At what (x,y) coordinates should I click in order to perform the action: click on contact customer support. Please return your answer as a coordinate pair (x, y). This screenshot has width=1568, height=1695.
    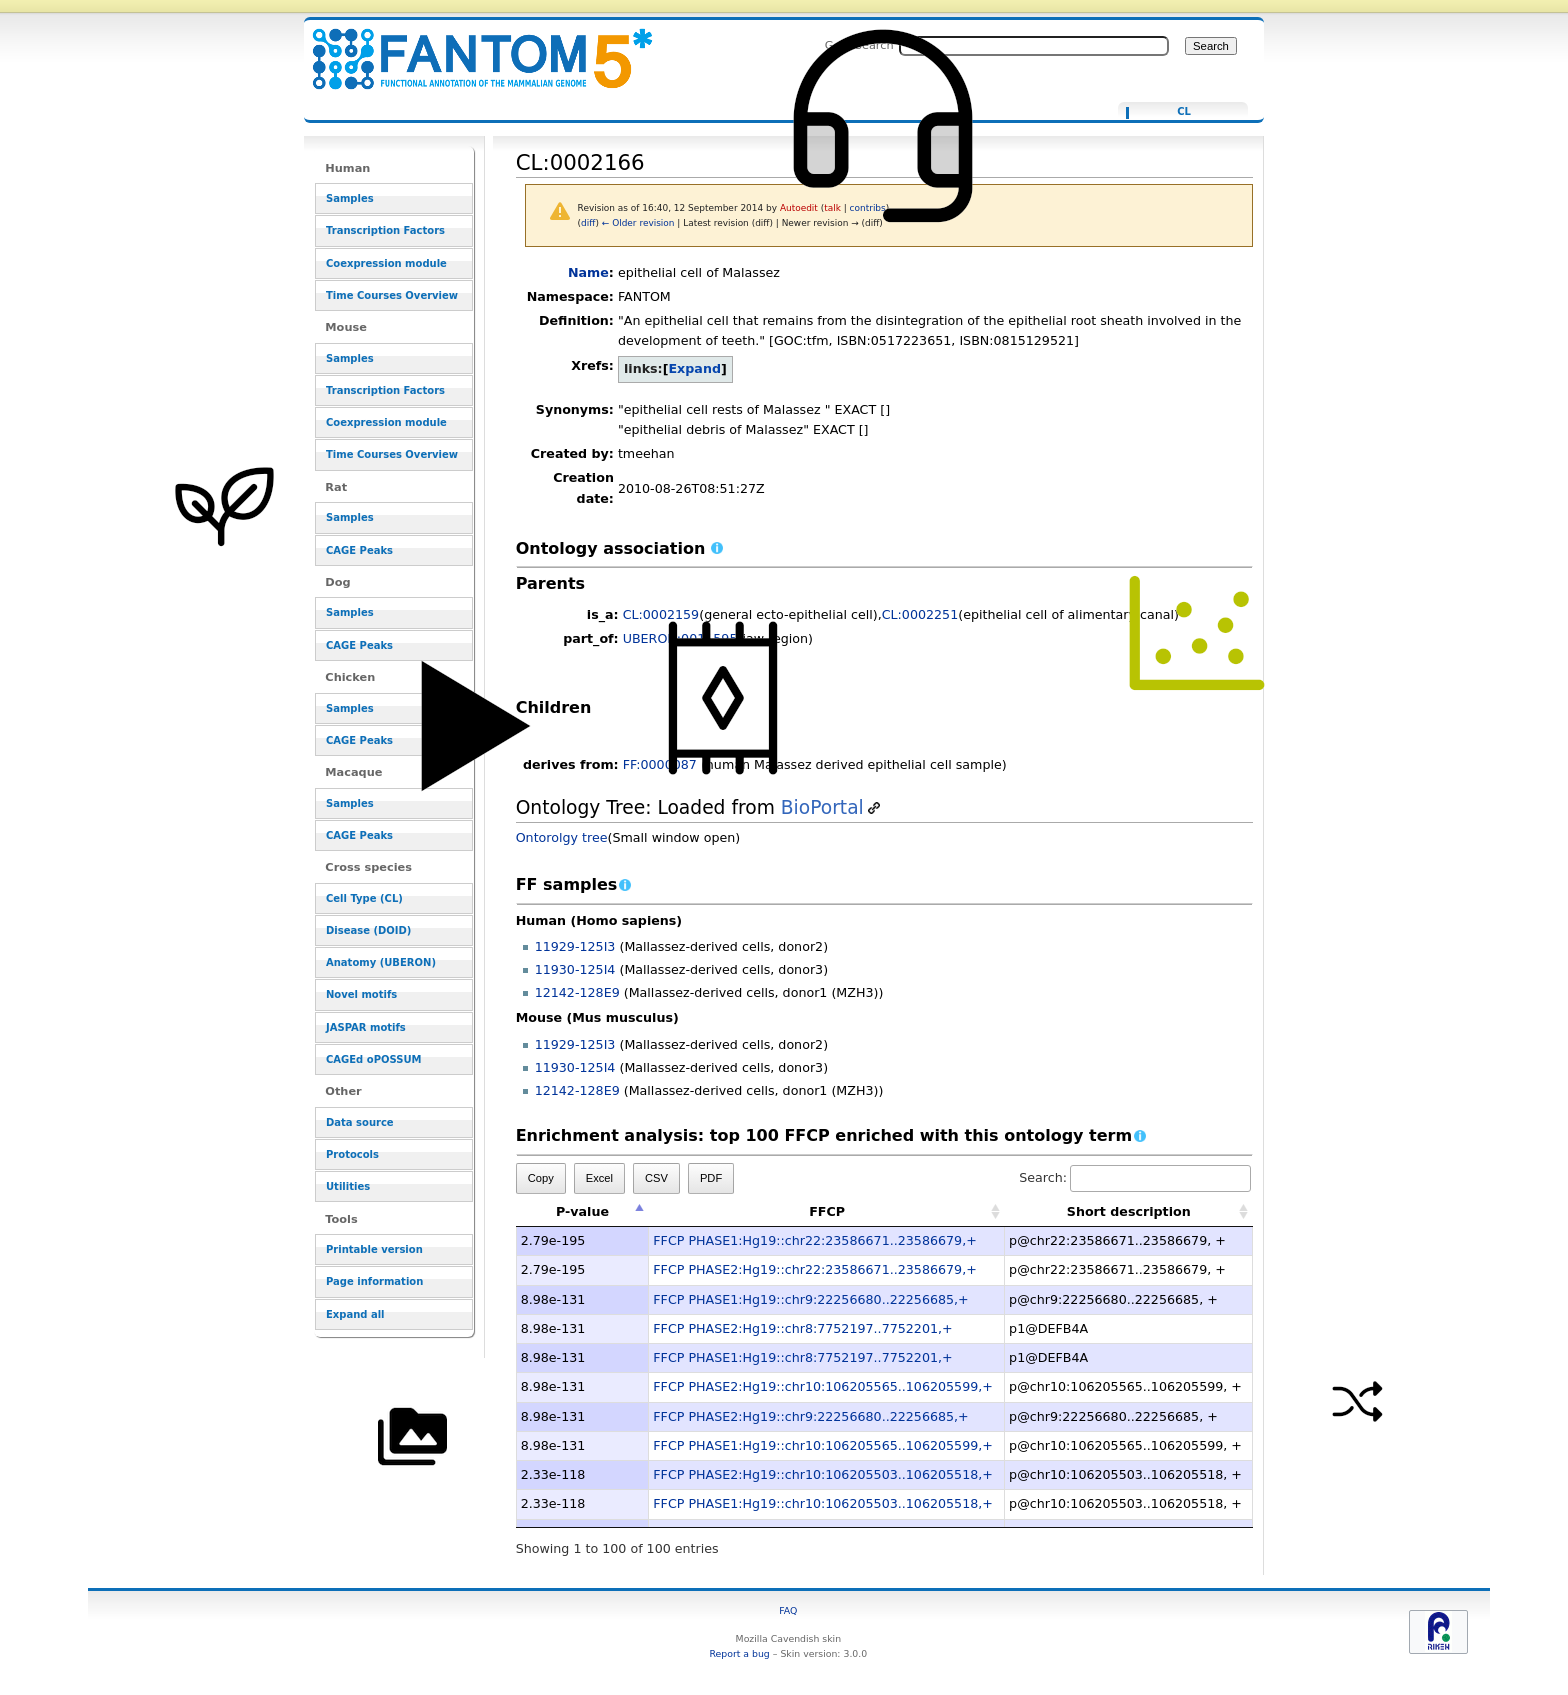
    Looking at the image, I should click on (883, 119).